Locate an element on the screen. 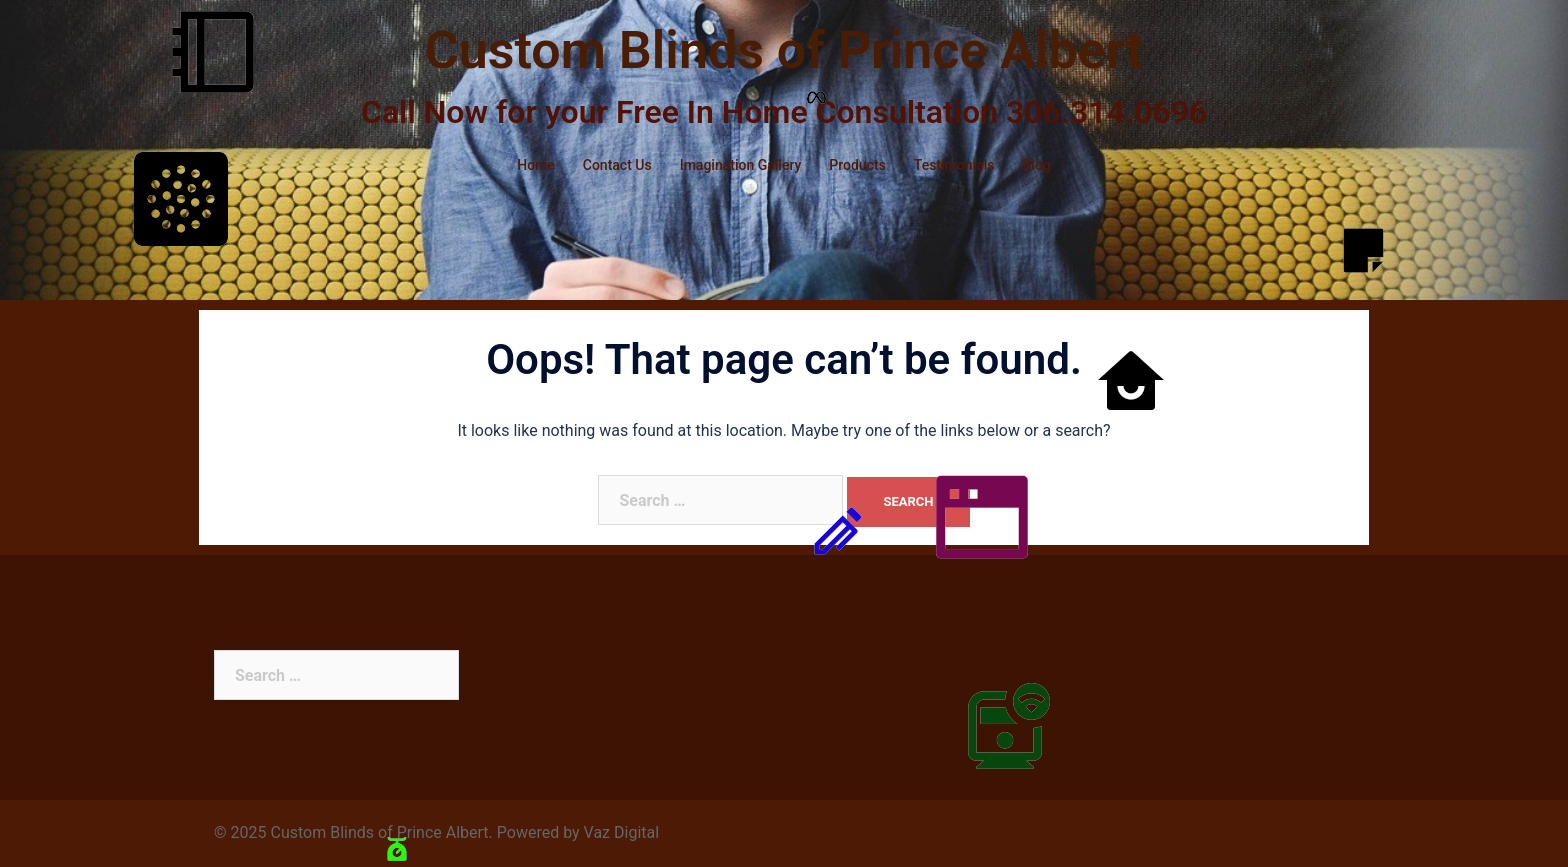  connect to onboard train wifi is located at coordinates (1005, 728).